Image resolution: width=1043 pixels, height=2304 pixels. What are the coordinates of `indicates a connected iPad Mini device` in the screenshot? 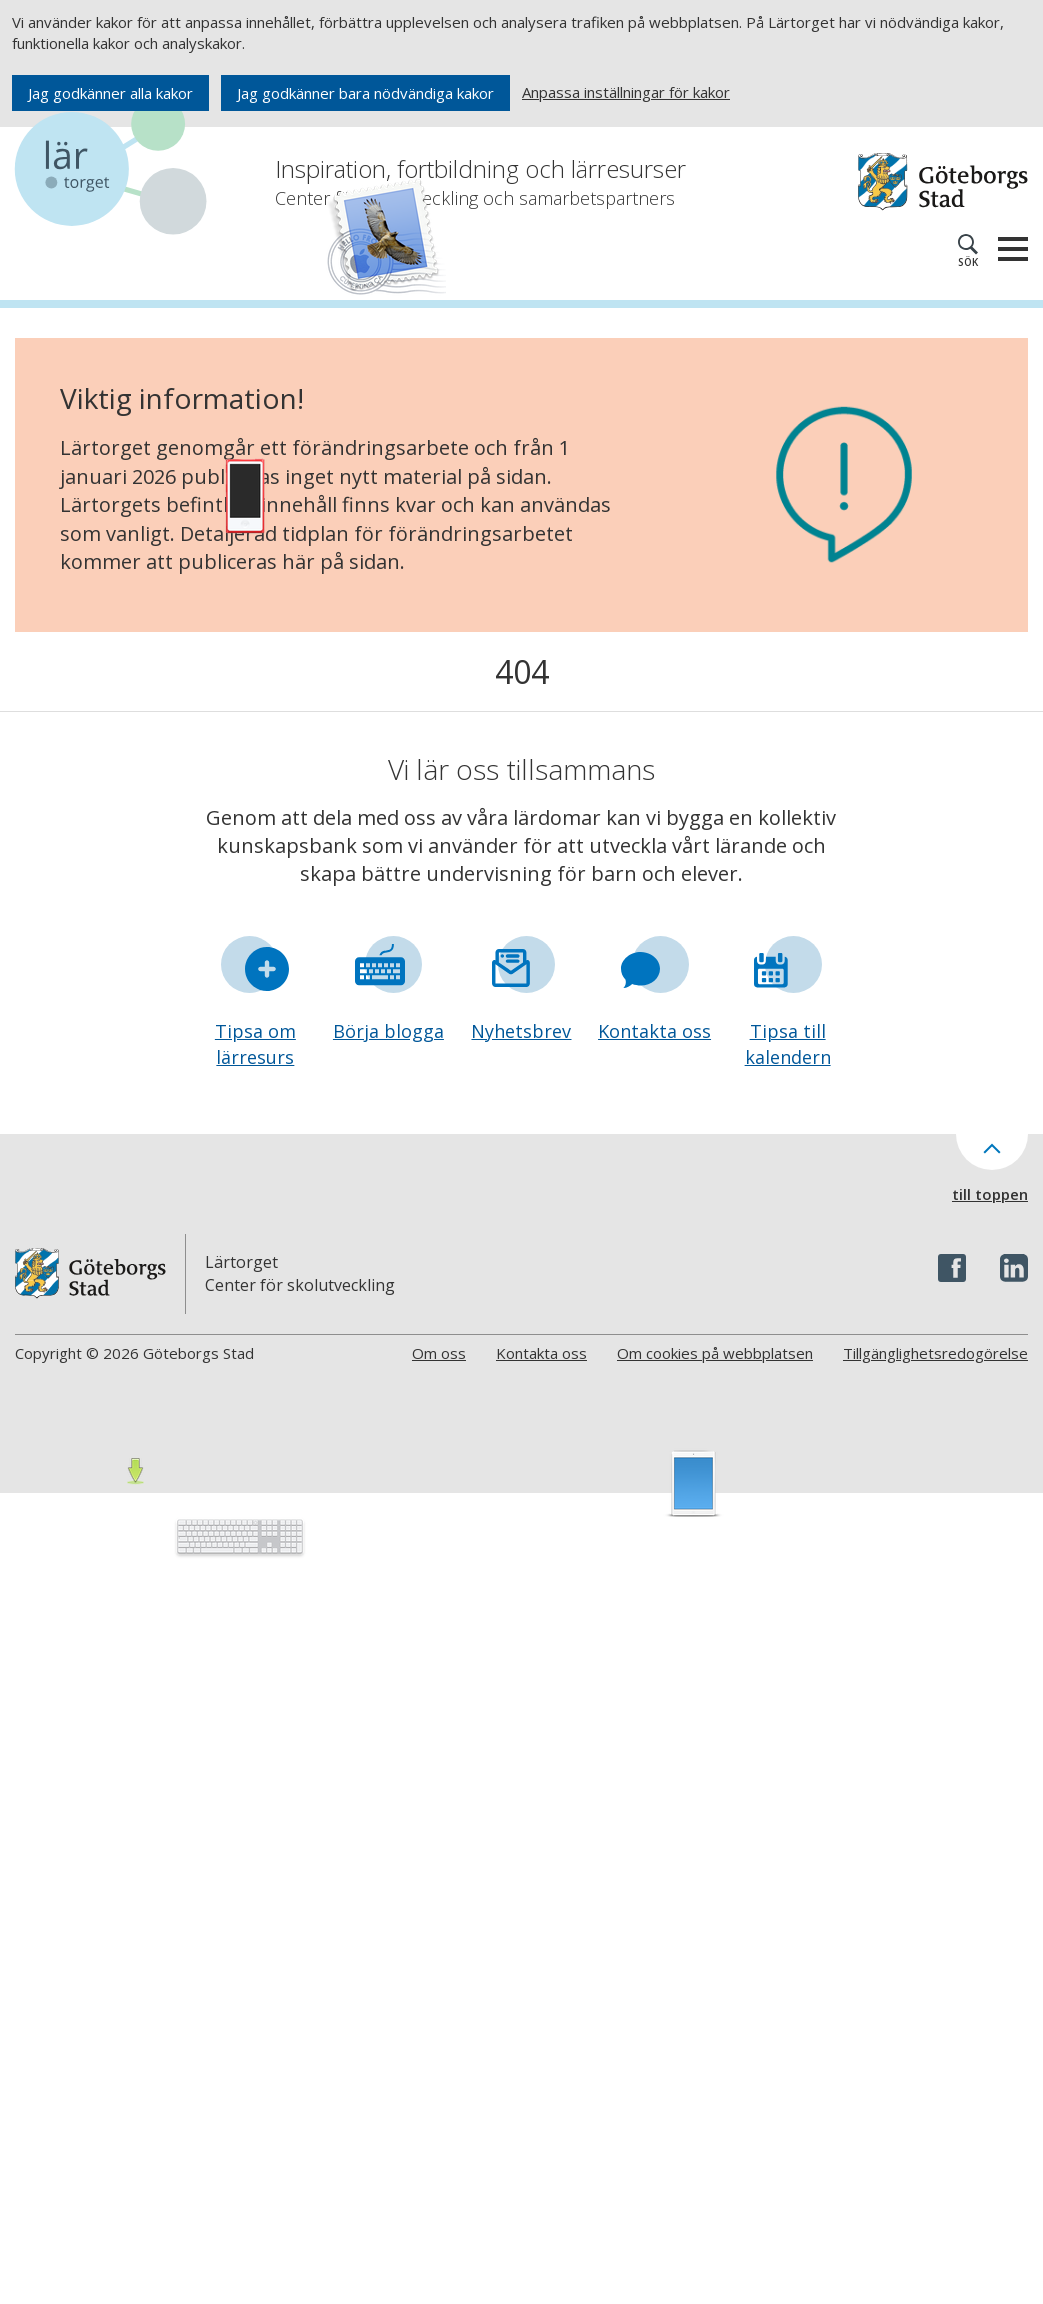 It's located at (693, 1477).